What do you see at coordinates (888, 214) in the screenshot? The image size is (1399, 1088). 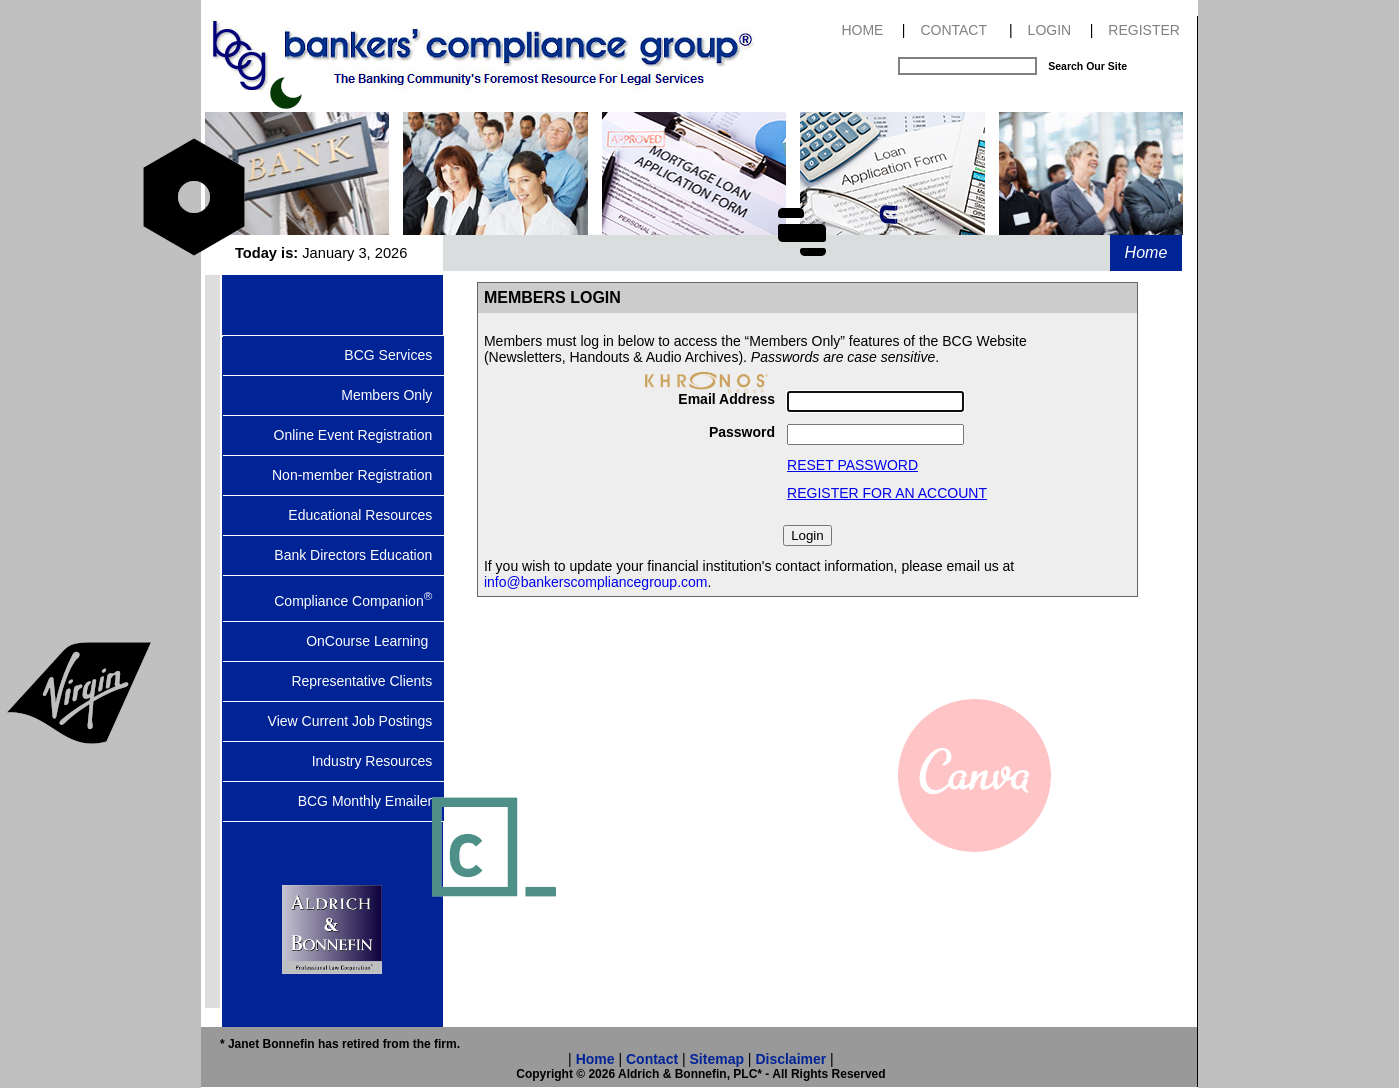 I see `coding ninjas brand logo` at bounding box center [888, 214].